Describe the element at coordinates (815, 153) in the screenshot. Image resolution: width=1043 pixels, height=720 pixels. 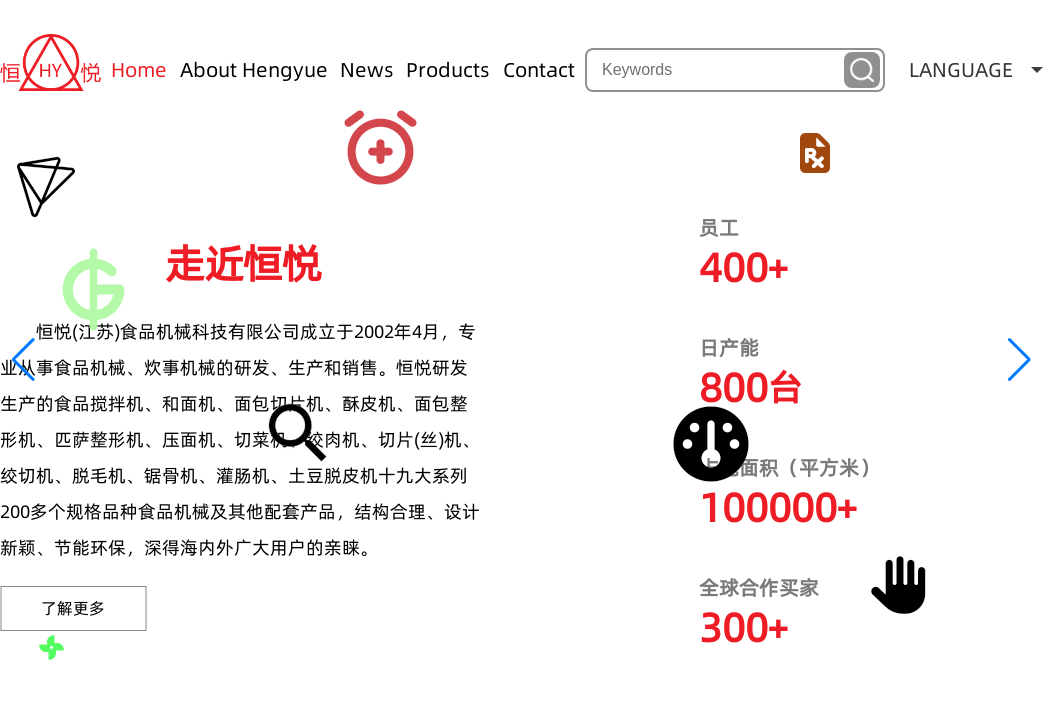
I see `view prescription document` at that location.